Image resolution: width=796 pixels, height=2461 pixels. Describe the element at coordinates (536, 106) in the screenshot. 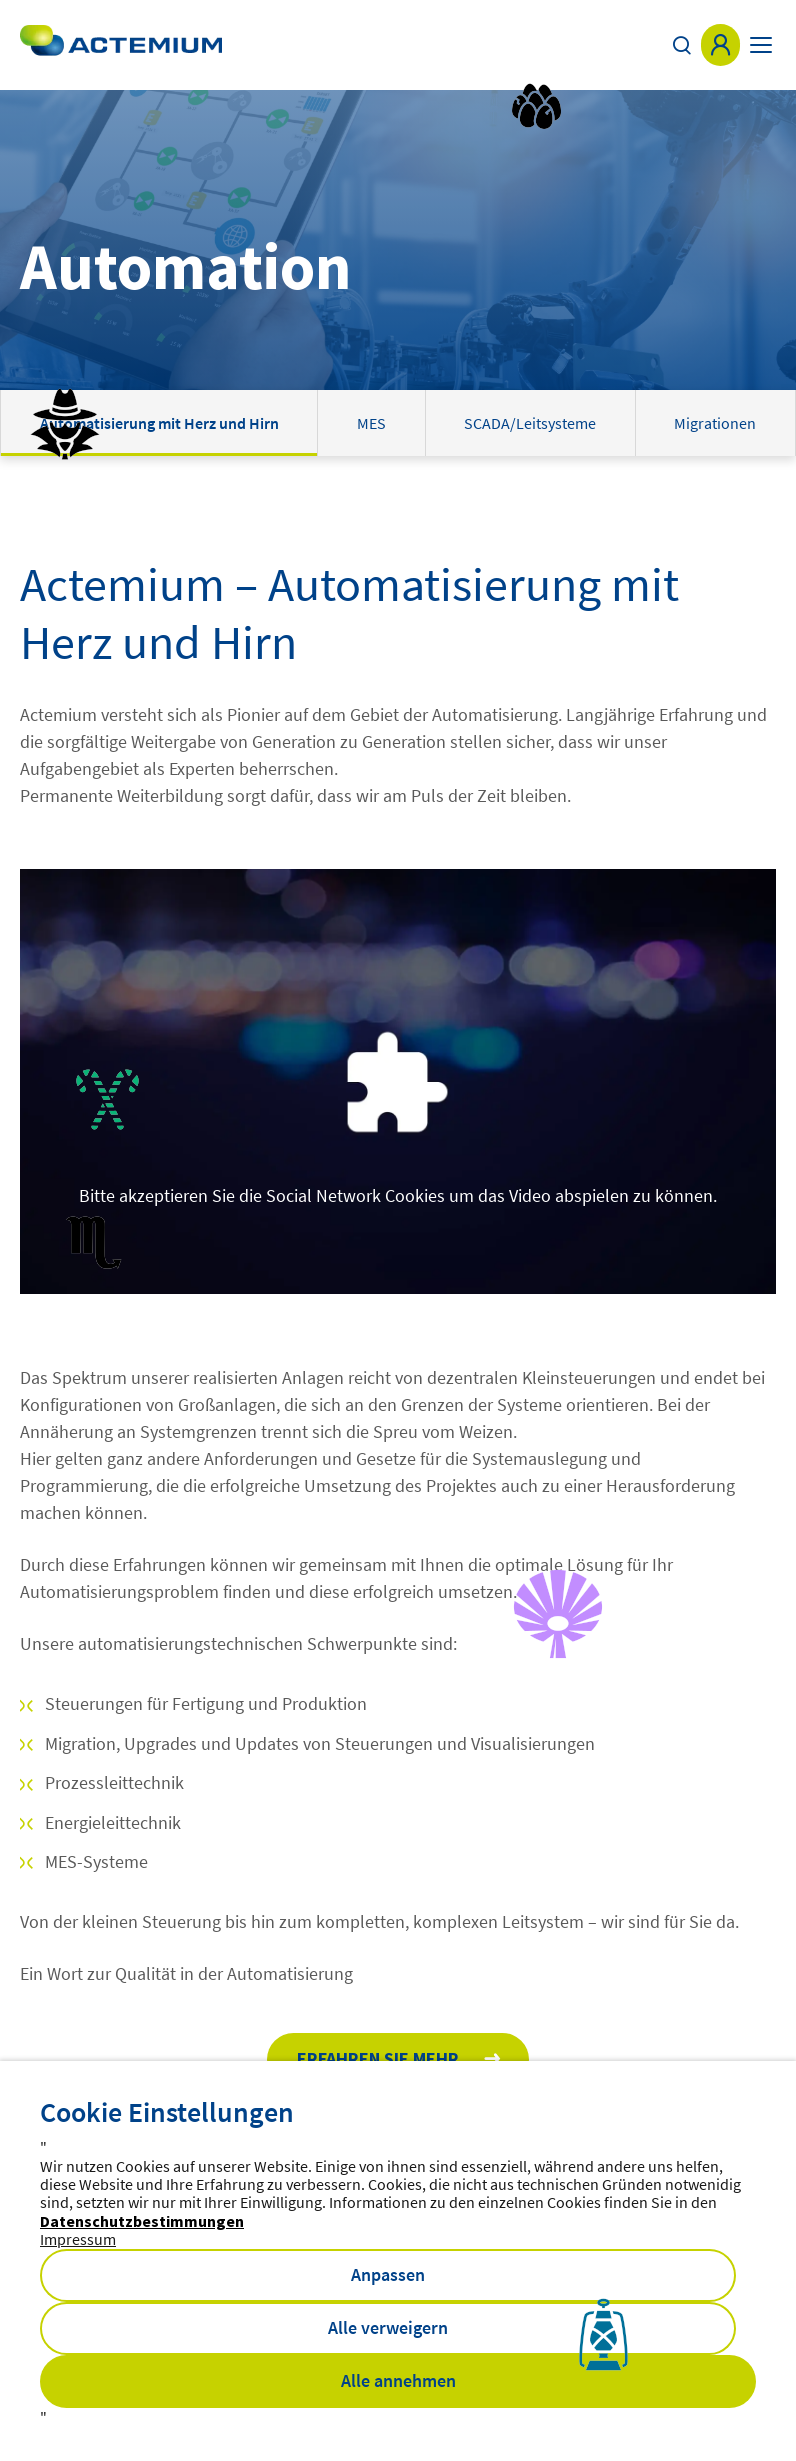

I see `indicates a nest or breeding area in gameplay` at that location.